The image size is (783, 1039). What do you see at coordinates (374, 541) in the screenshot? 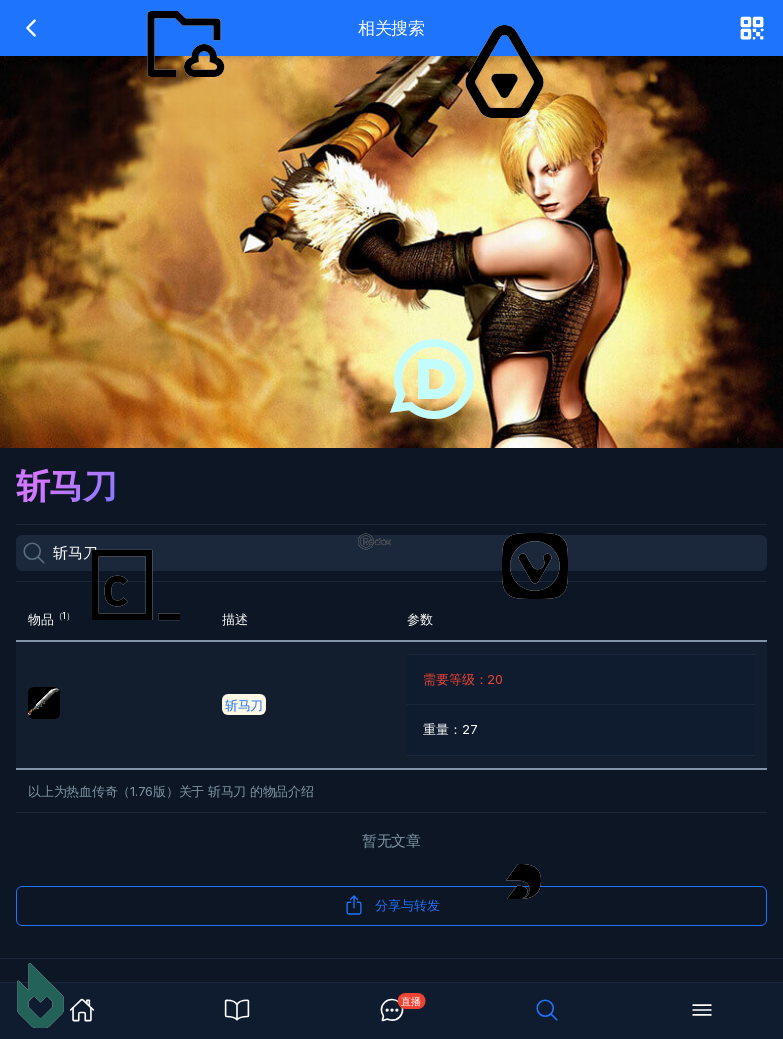
I see `redox healthcare data platform logo` at bounding box center [374, 541].